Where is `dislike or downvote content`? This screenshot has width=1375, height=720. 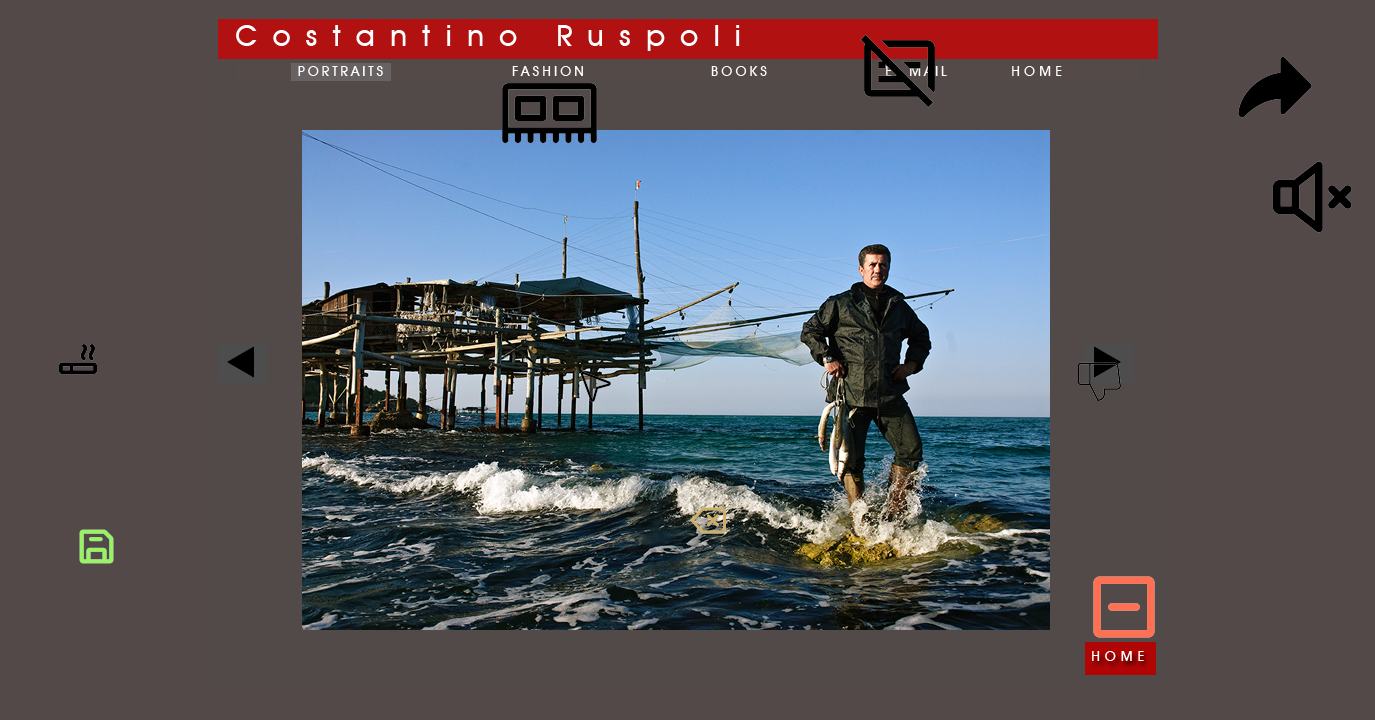
dislike or downvote content is located at coordinates (1099, 379).